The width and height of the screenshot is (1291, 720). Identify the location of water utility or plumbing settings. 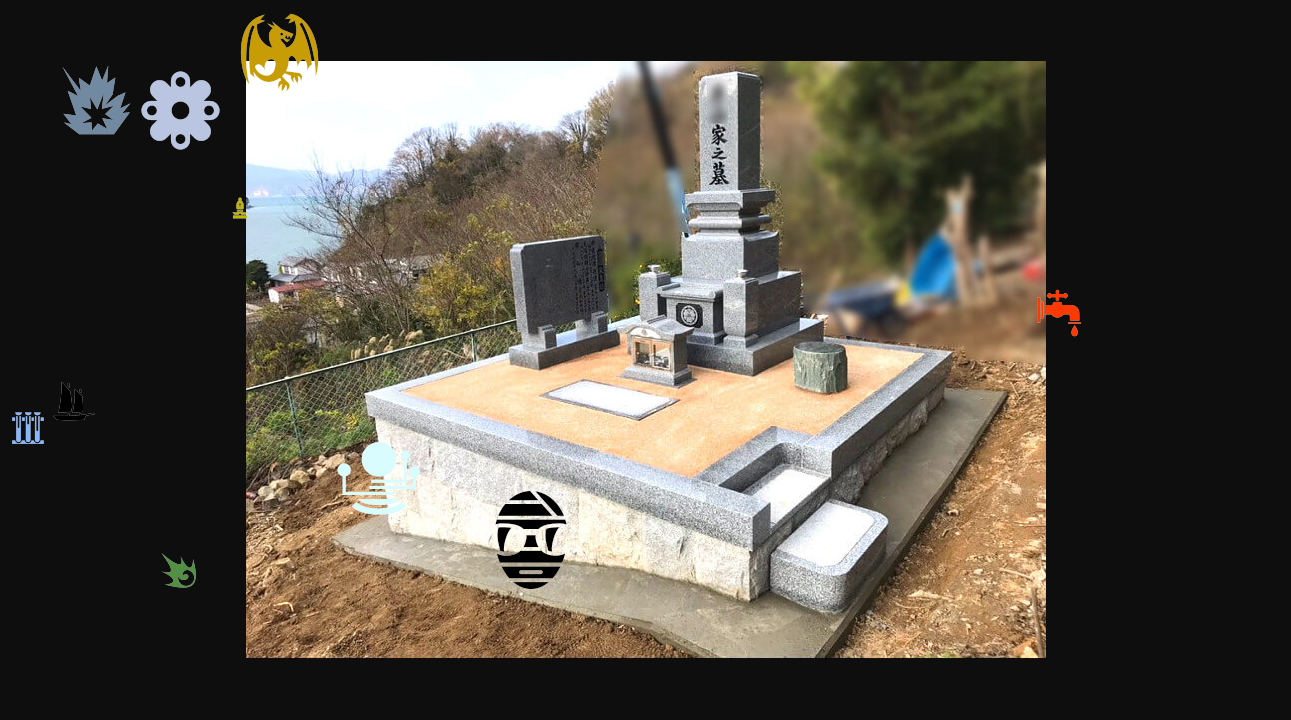
(1059, 313).